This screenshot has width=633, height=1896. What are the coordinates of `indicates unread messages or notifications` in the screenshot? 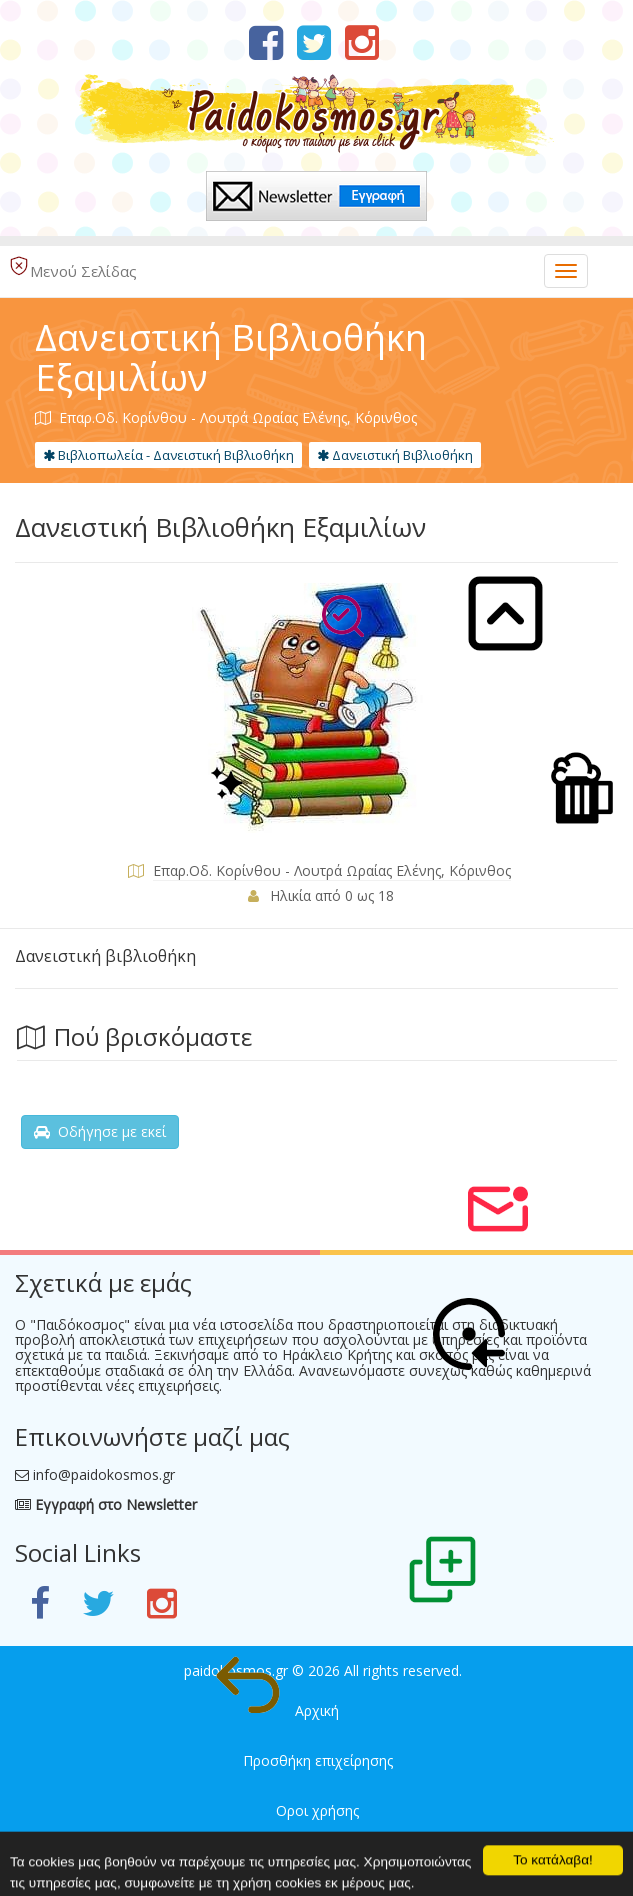 It's located at (498, 1209).